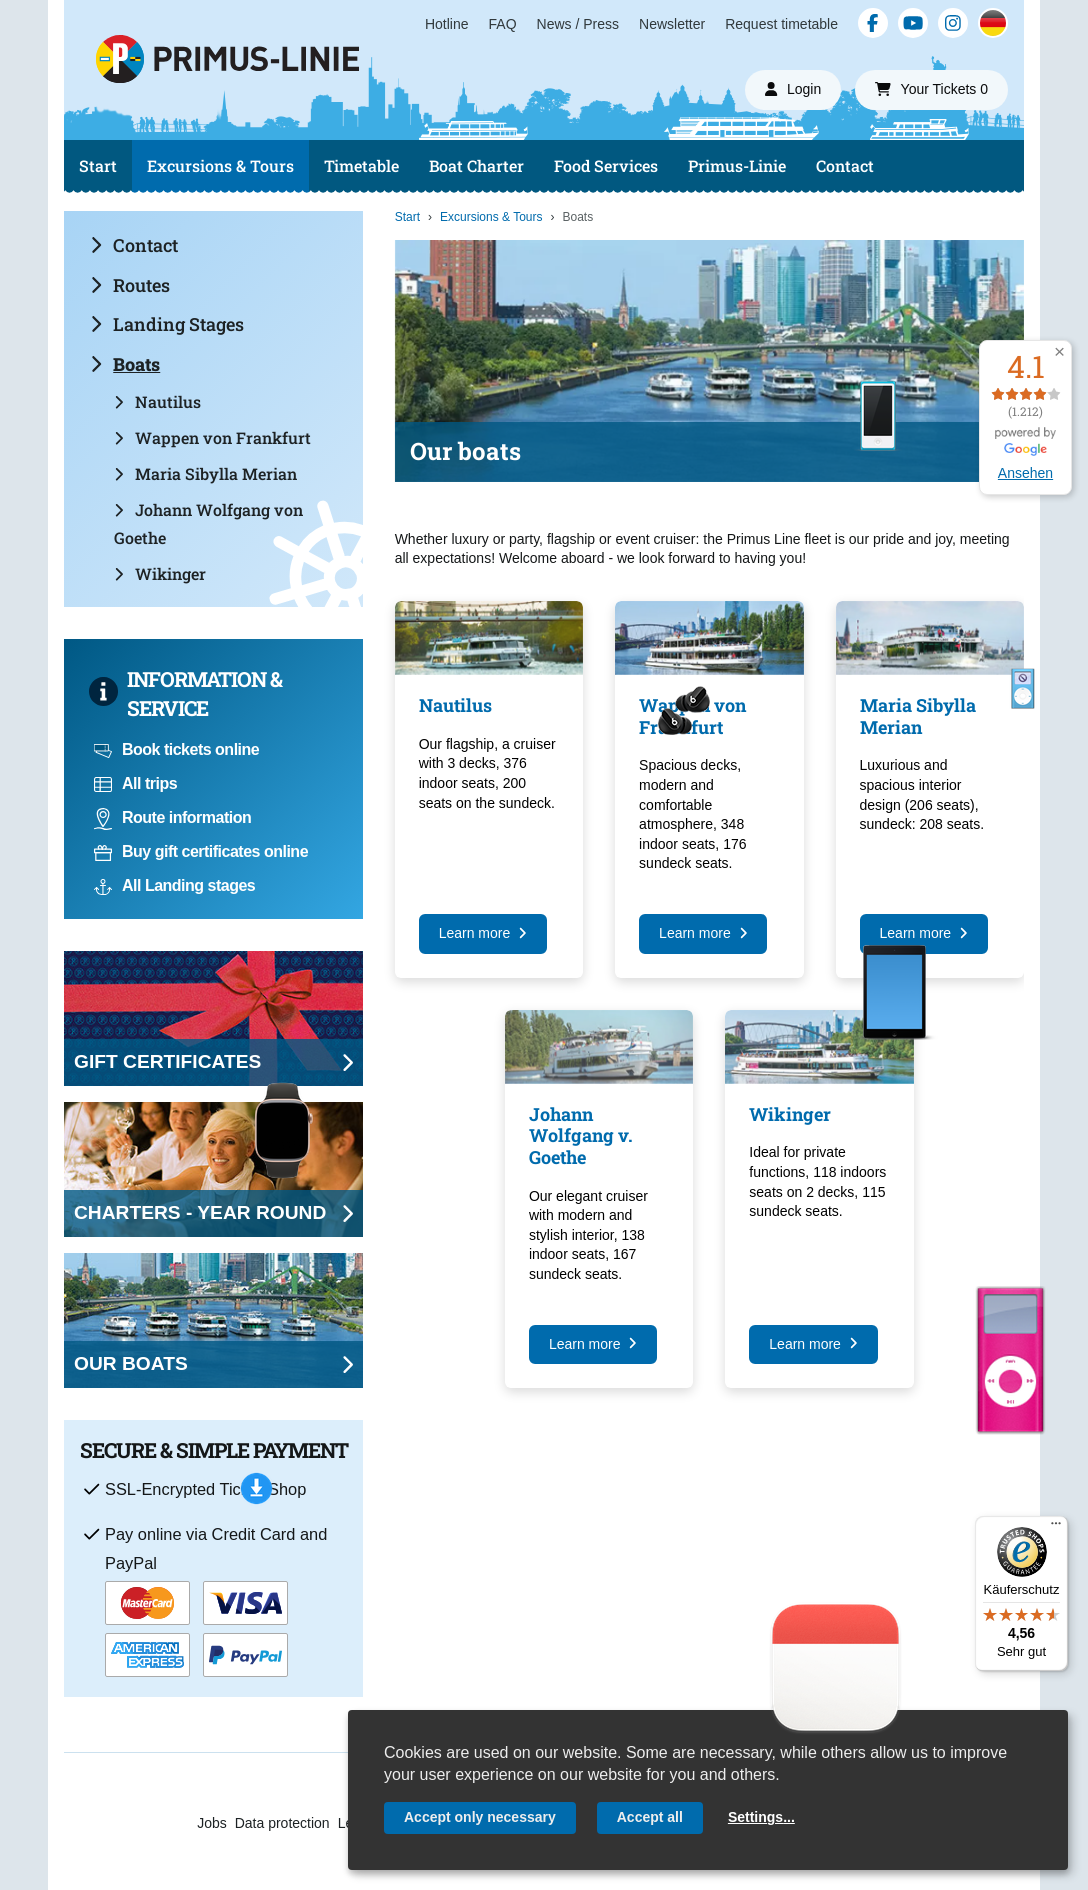  What do you see at coordinates (894, 983) in the screenshot?
I see `view connected iPad mini device` at bounding box center [894, 983].